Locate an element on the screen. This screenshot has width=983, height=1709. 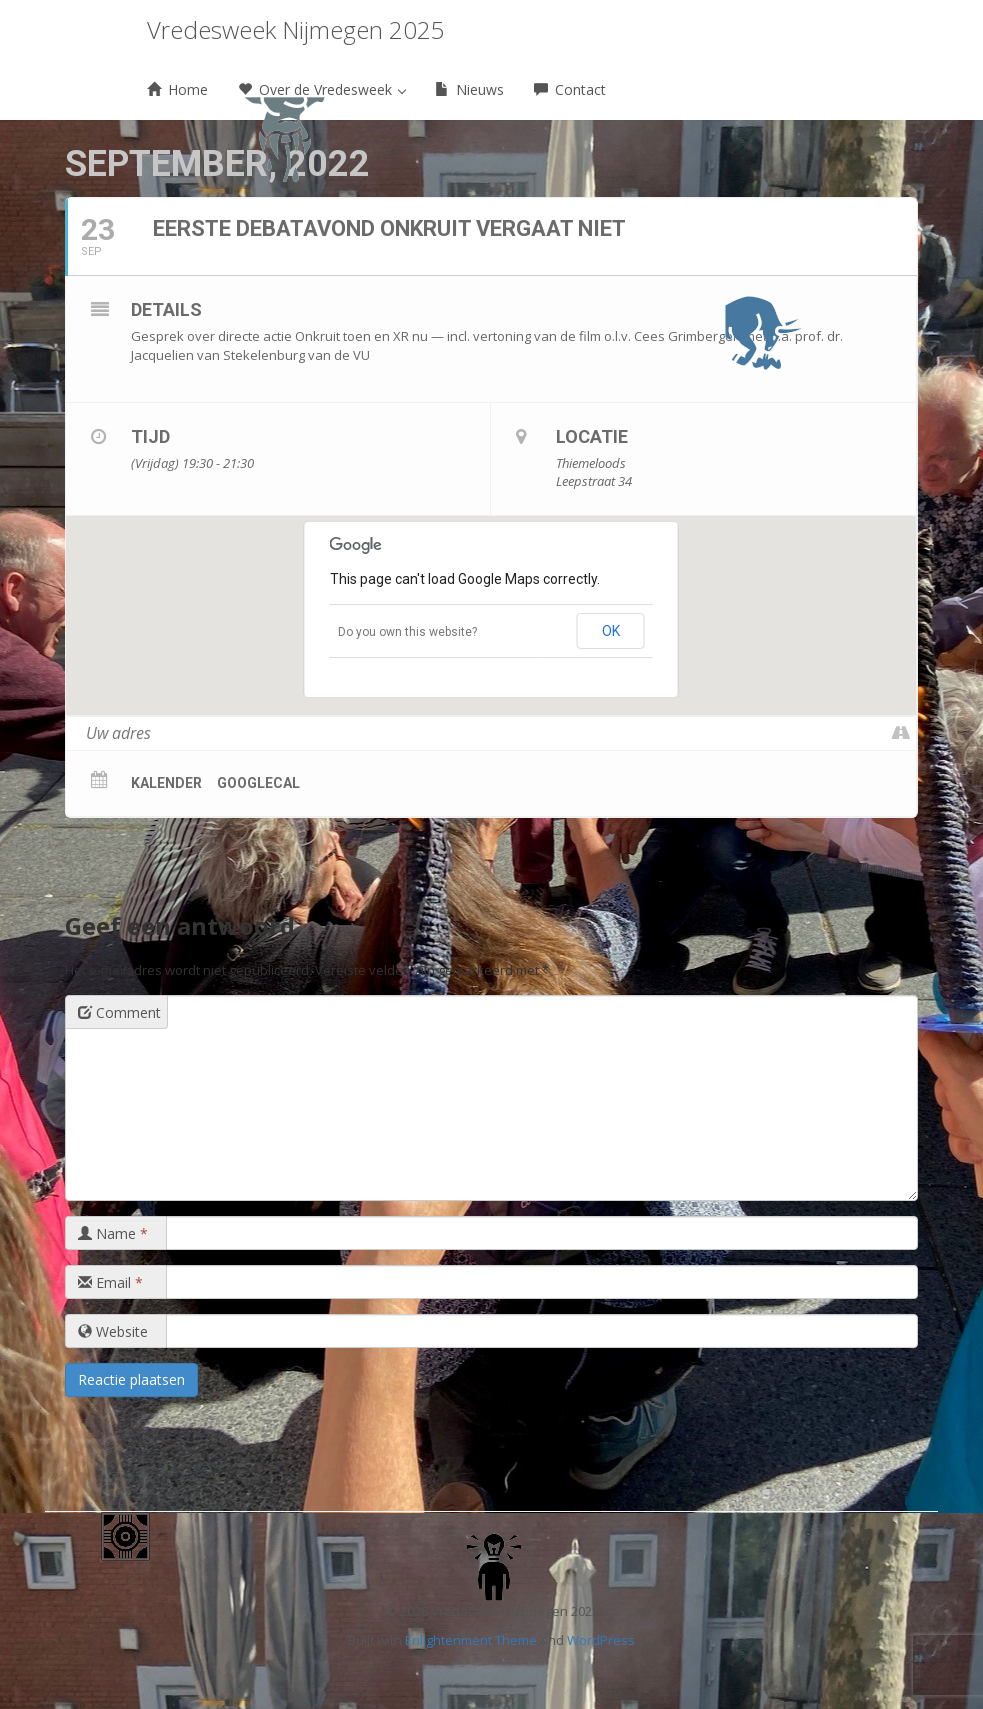
indicates smart or intelligent feature enabled is located at coordinates (494, 1567).